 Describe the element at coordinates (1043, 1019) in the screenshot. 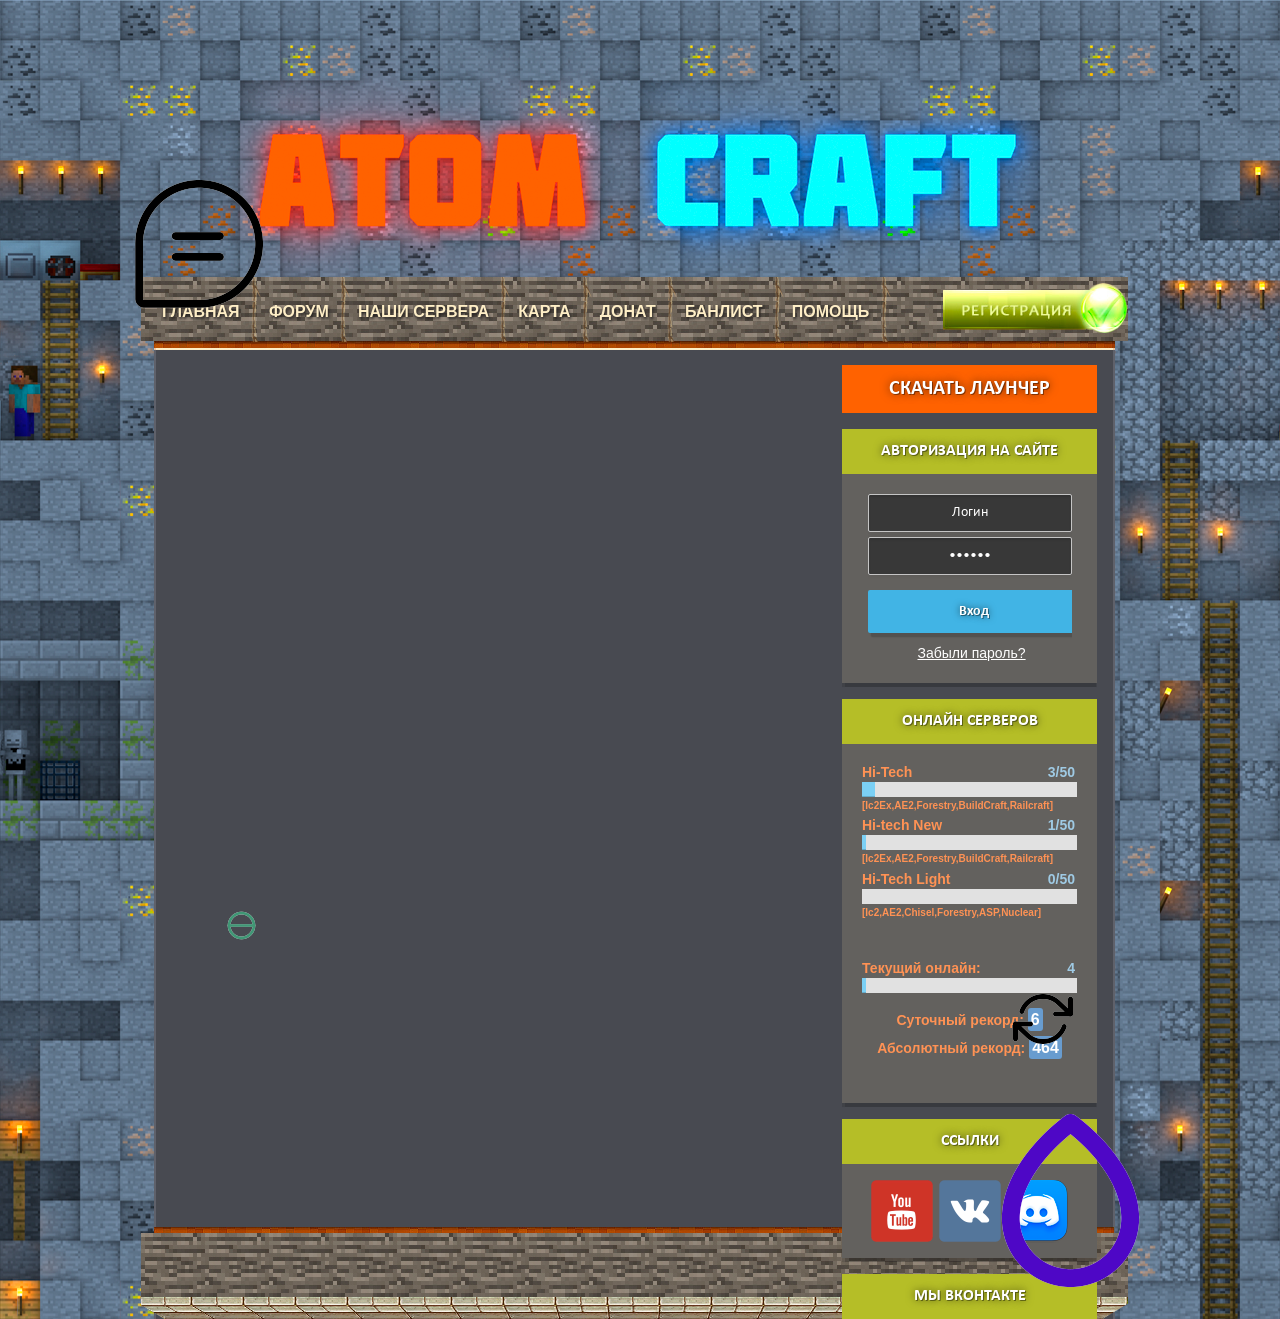

I see `refresh or reload content` at that location.